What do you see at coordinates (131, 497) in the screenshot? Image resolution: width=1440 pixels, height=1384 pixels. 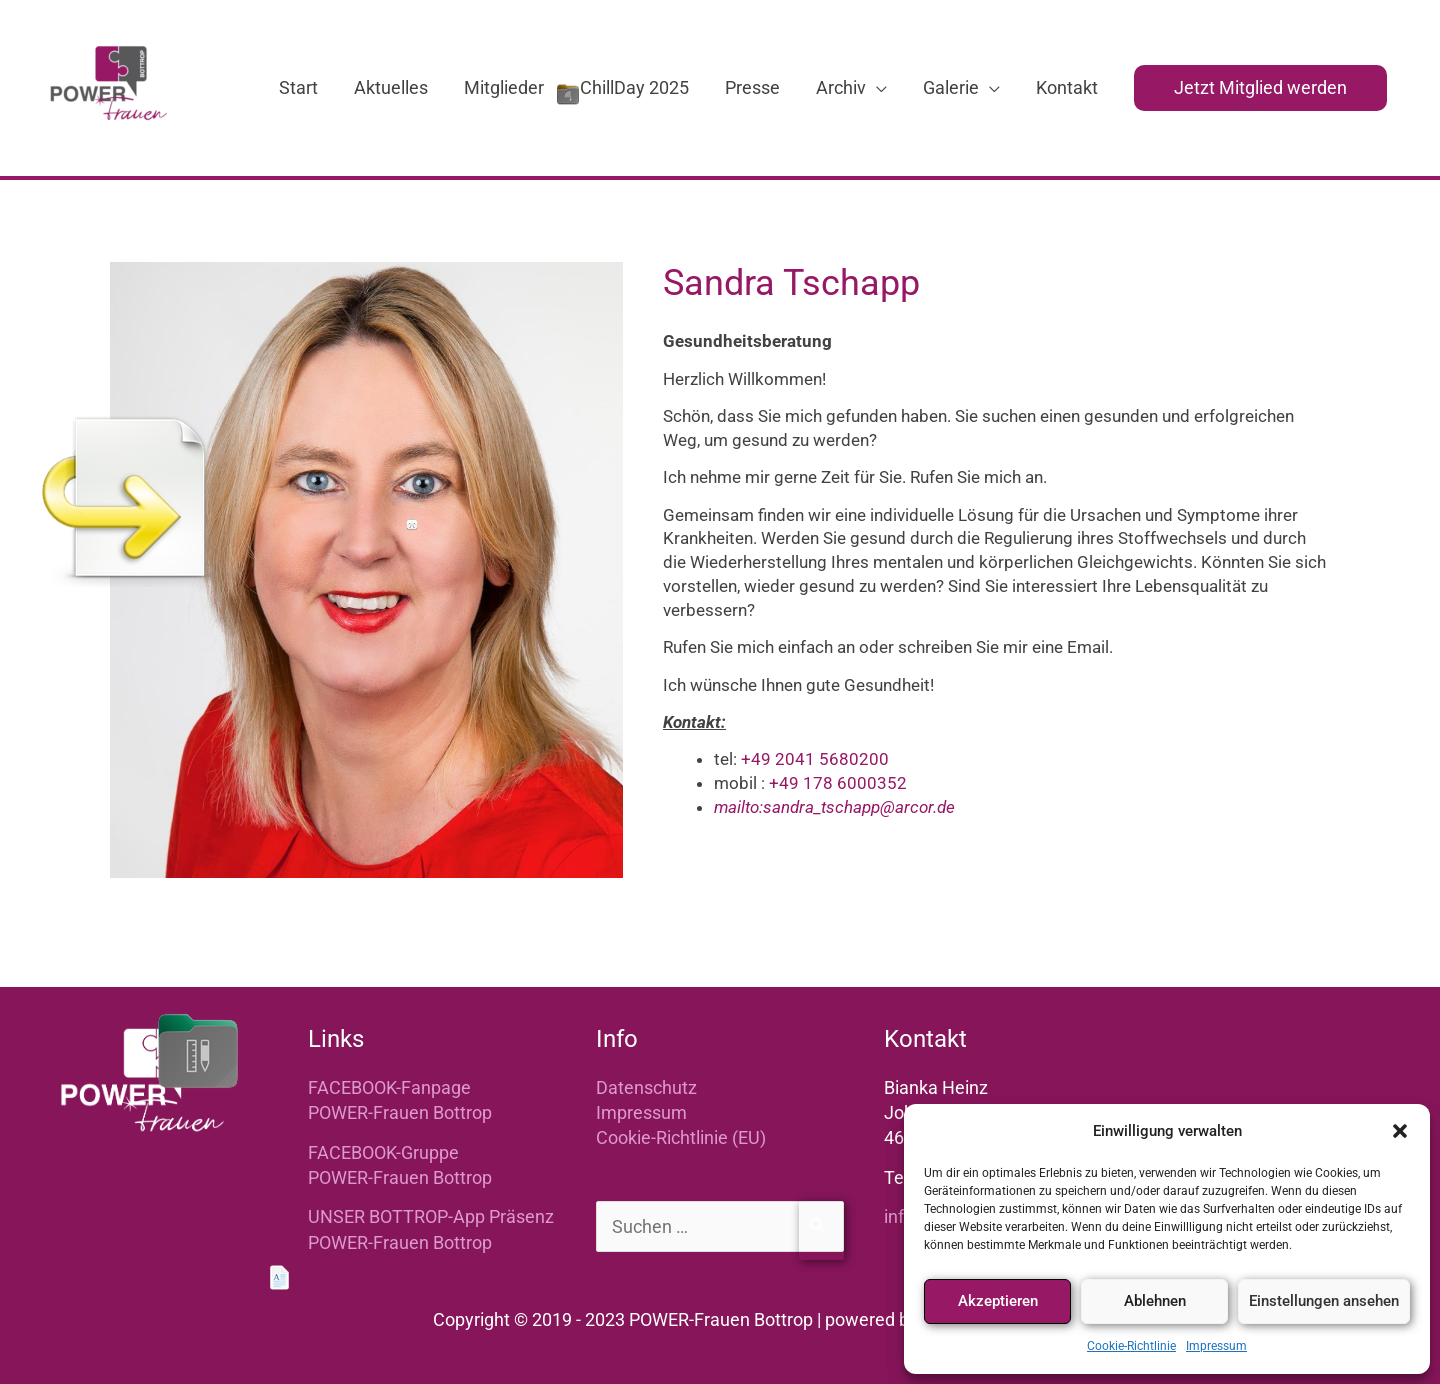 I see `revert document to previous version` at bounding box center [131, 497].